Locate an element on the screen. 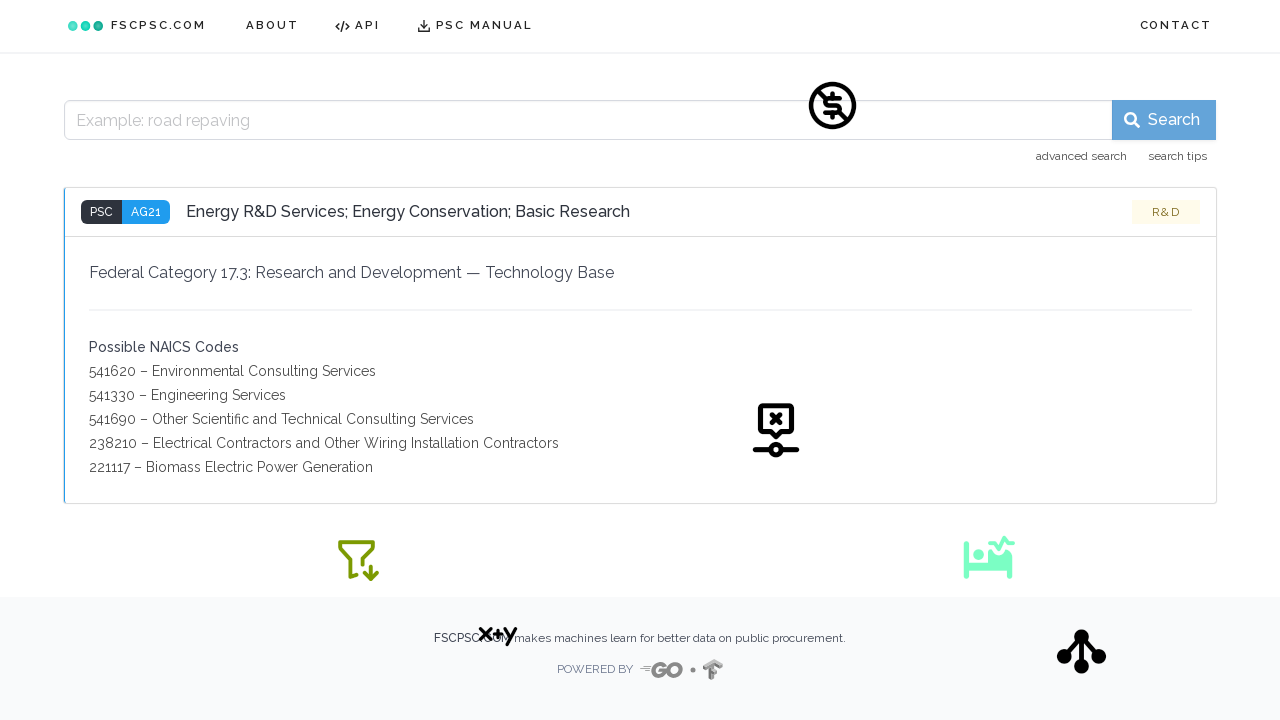 The height and width of the screenshot is (720, 1280). sort filtered results in descending order is located at coordinates (356, 558).